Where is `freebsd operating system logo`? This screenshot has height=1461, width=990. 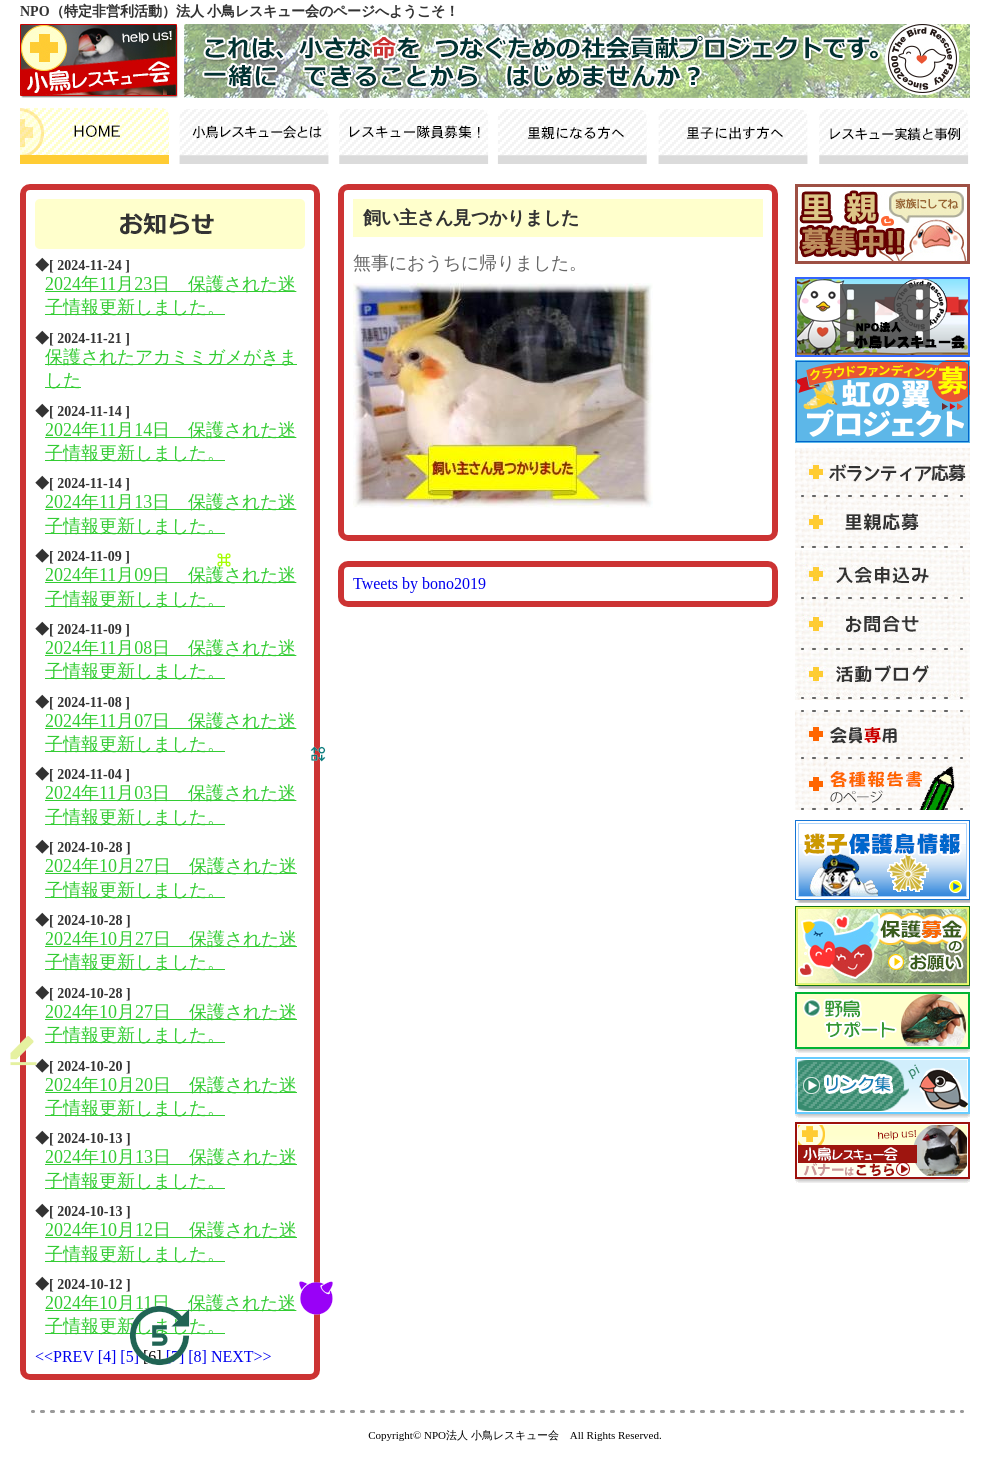 freebsd operating system logo is located at coordinates (316, 1298).